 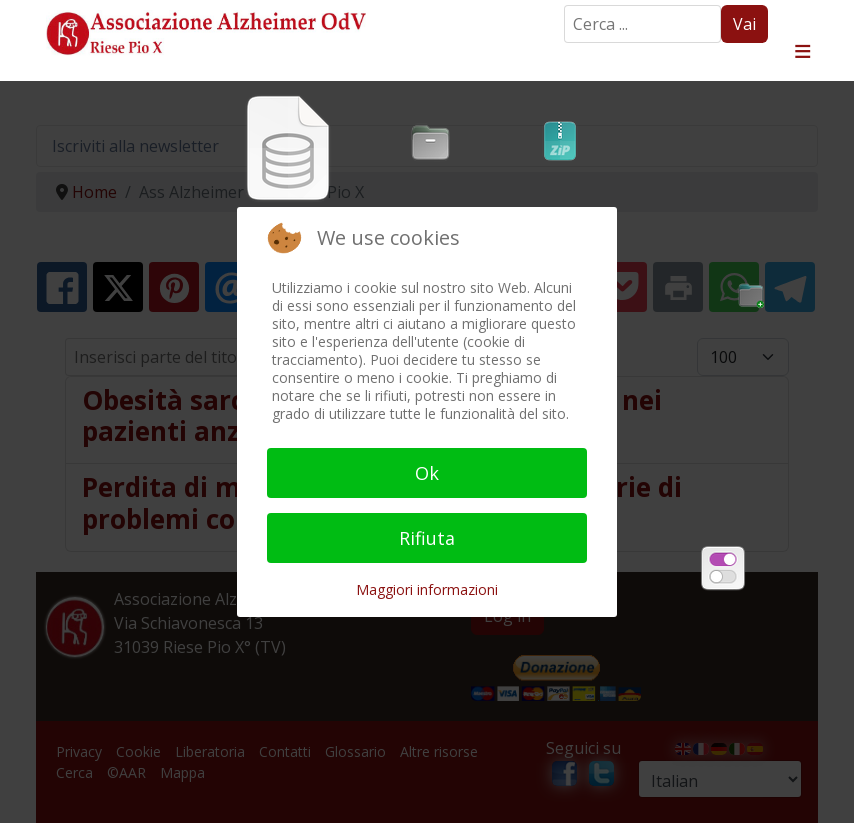 What do you see at coordinates (560, 141) in the screenshot?
I see `compressed zip file` at bounding box center [560, 141].